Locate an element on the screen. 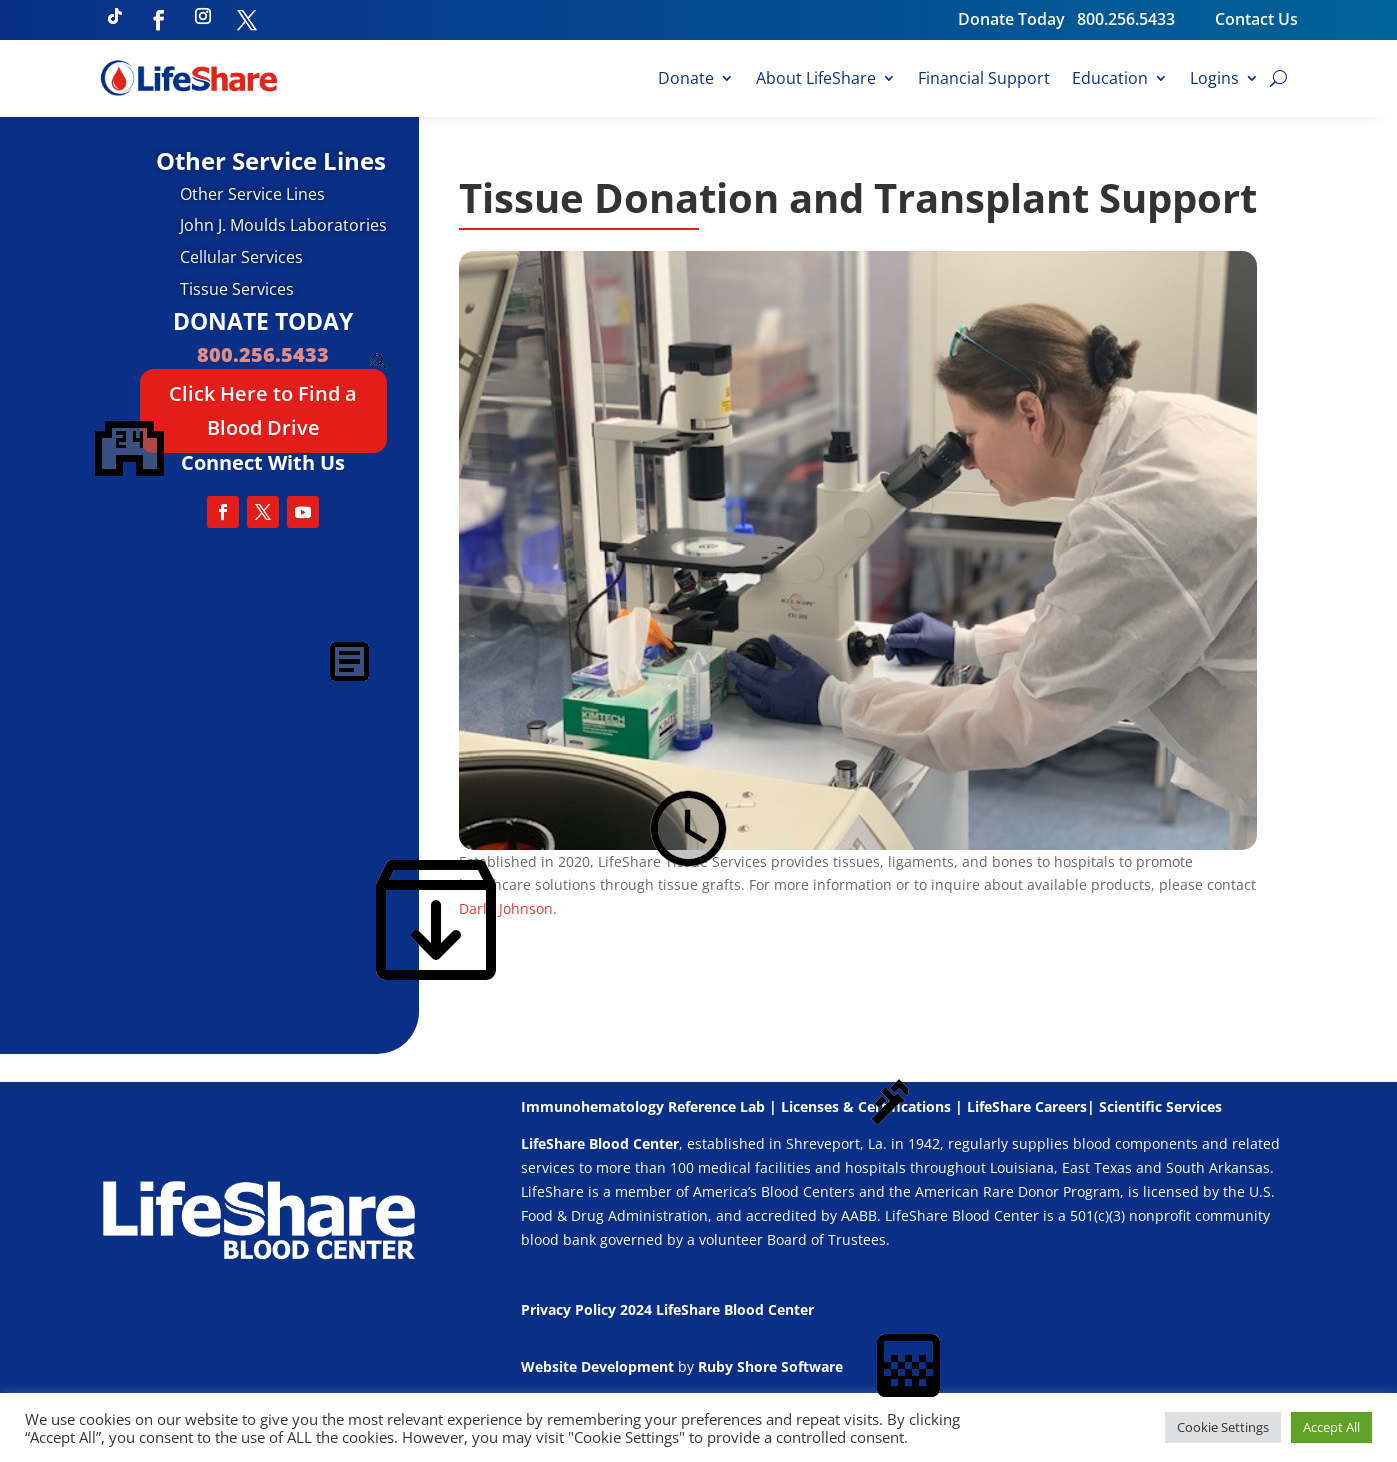  view time or clock settings is located at coordinates (688, 828).